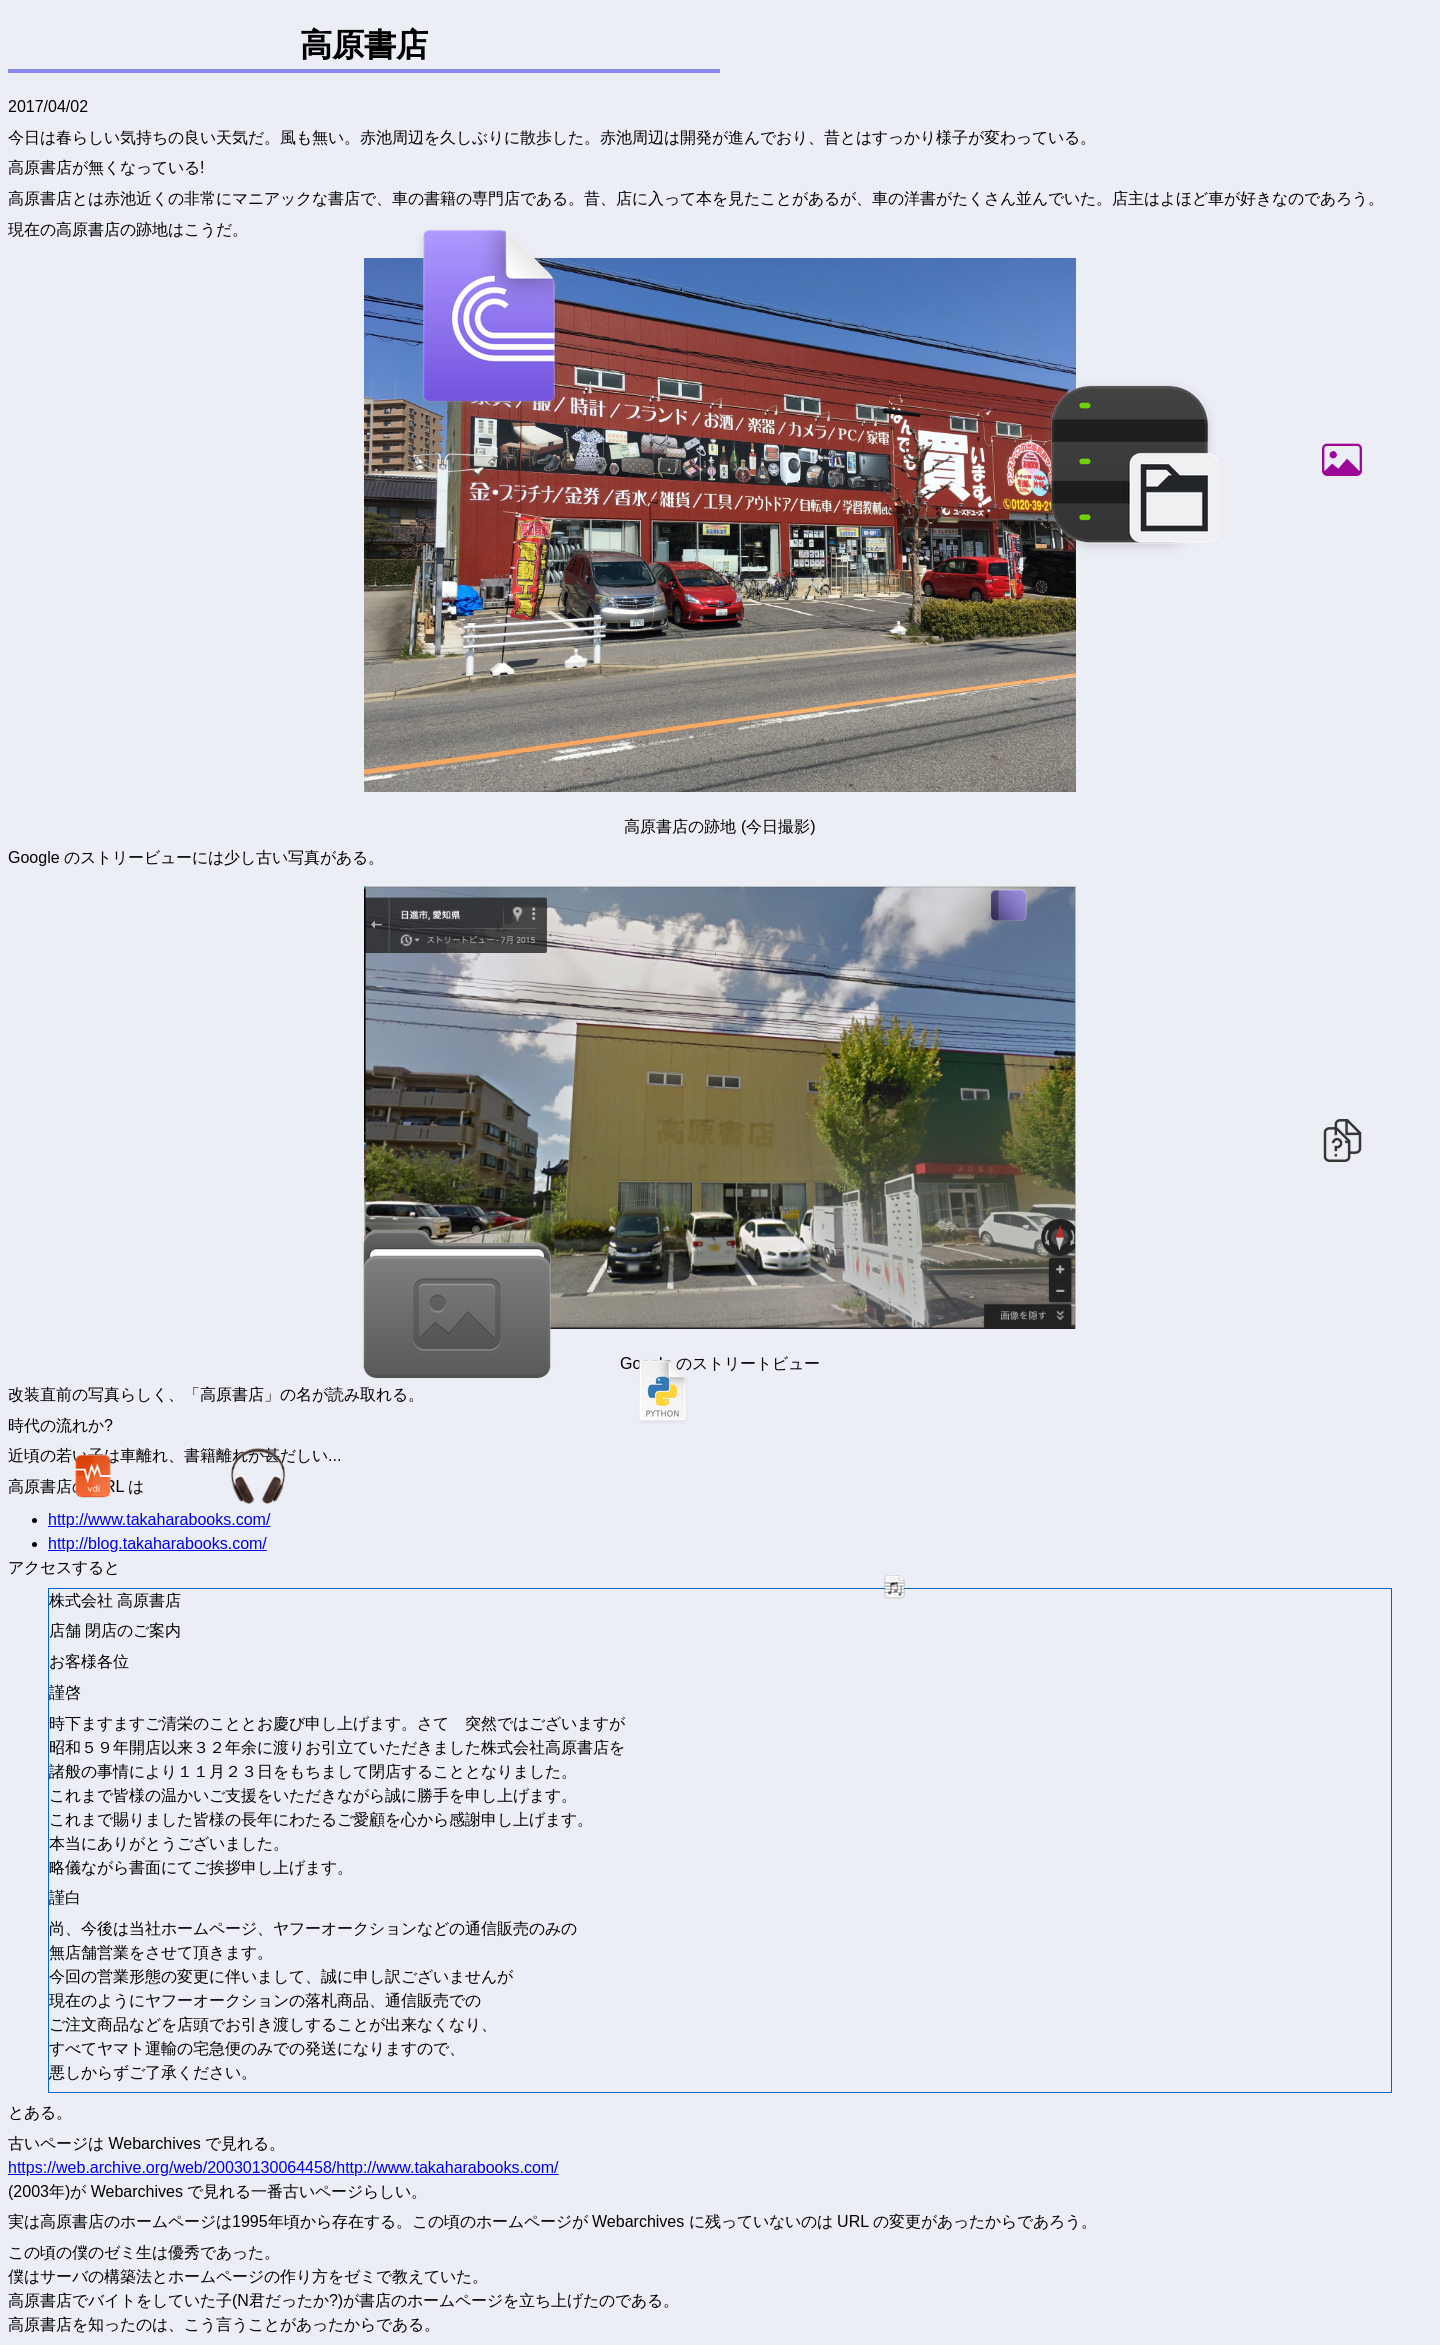 The width and height of the screenshot is (1440, 2345). What do you see at coordinates (1342, 461) in the screenshot?
I see `preview image or photo settings` at bounding box center [1342, 461].